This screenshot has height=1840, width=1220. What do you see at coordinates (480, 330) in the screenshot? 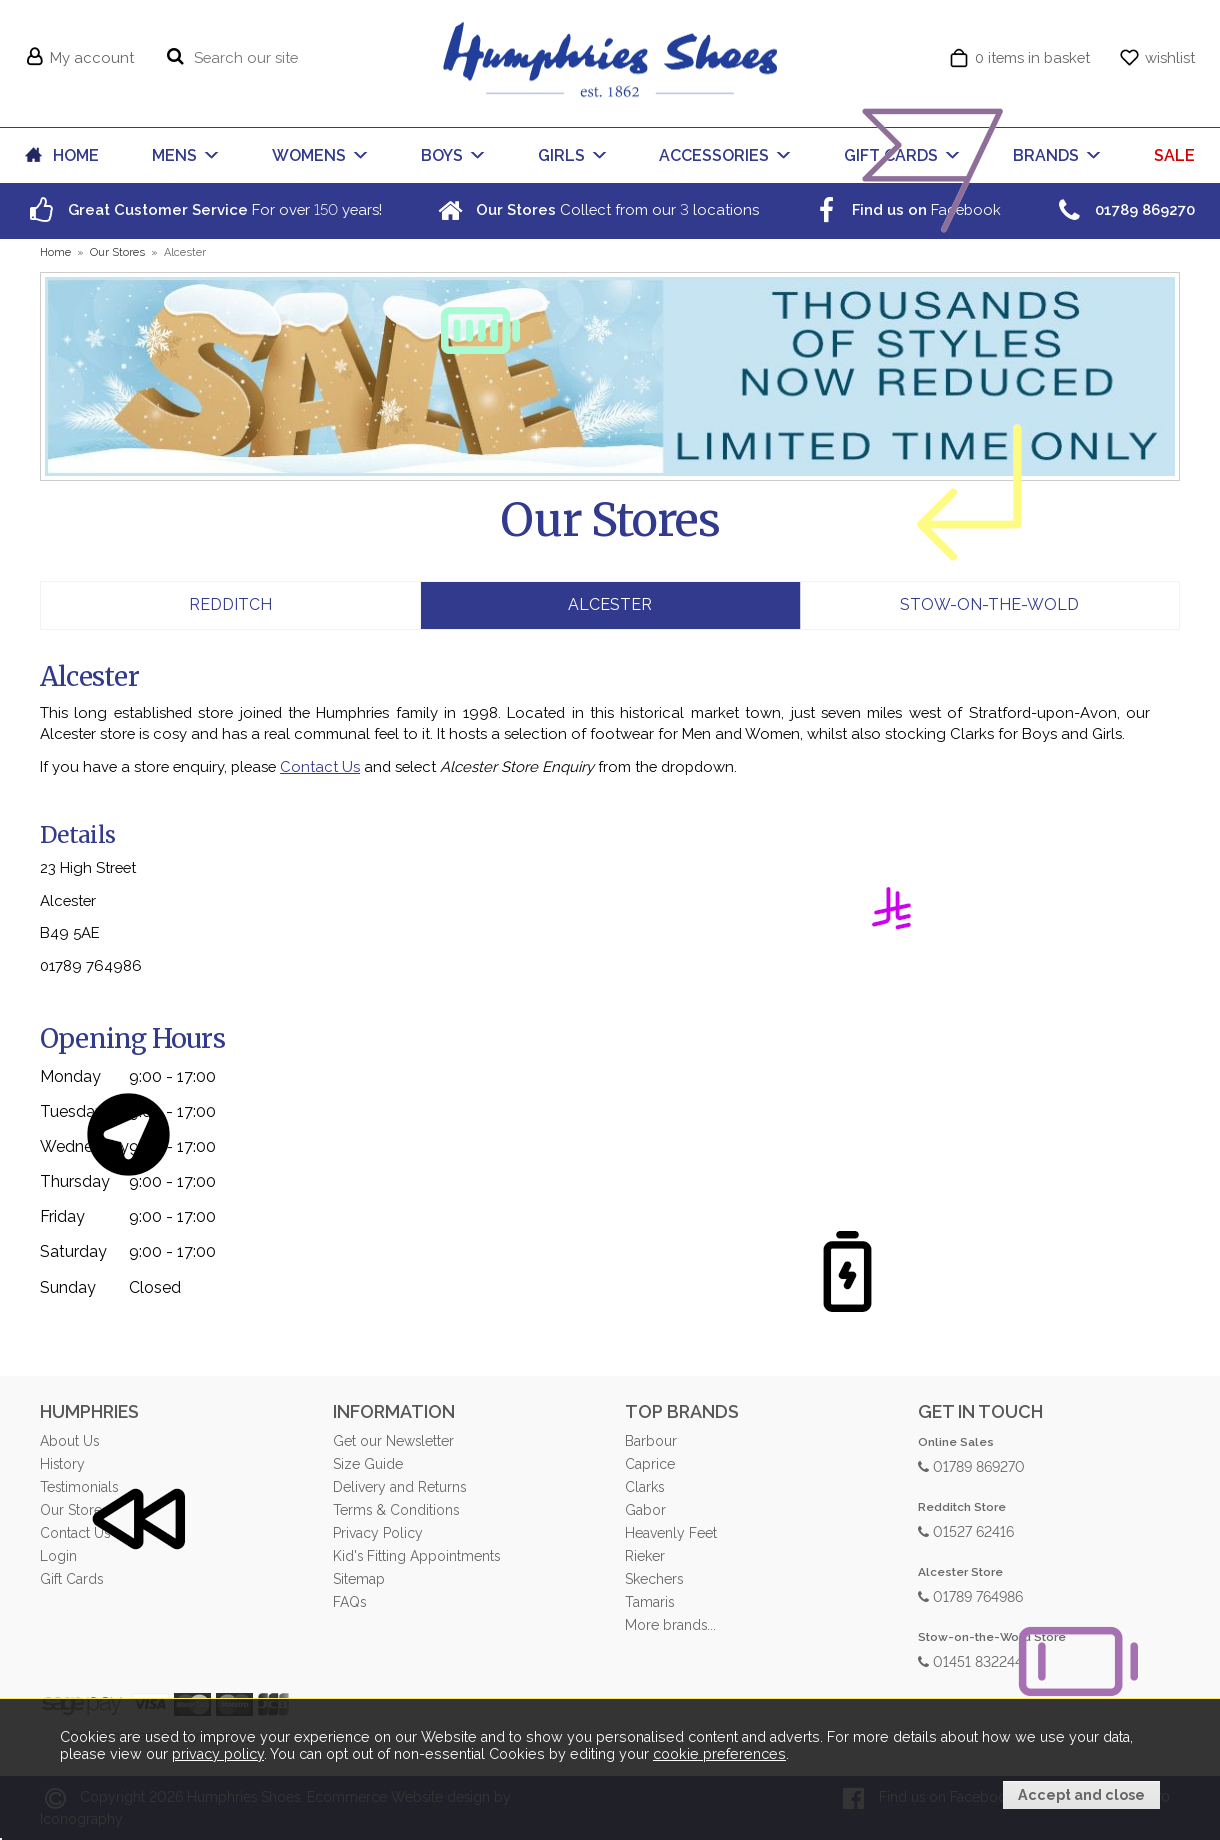
I see `indicates battery is fully charged` at bounding box center [480, 330].